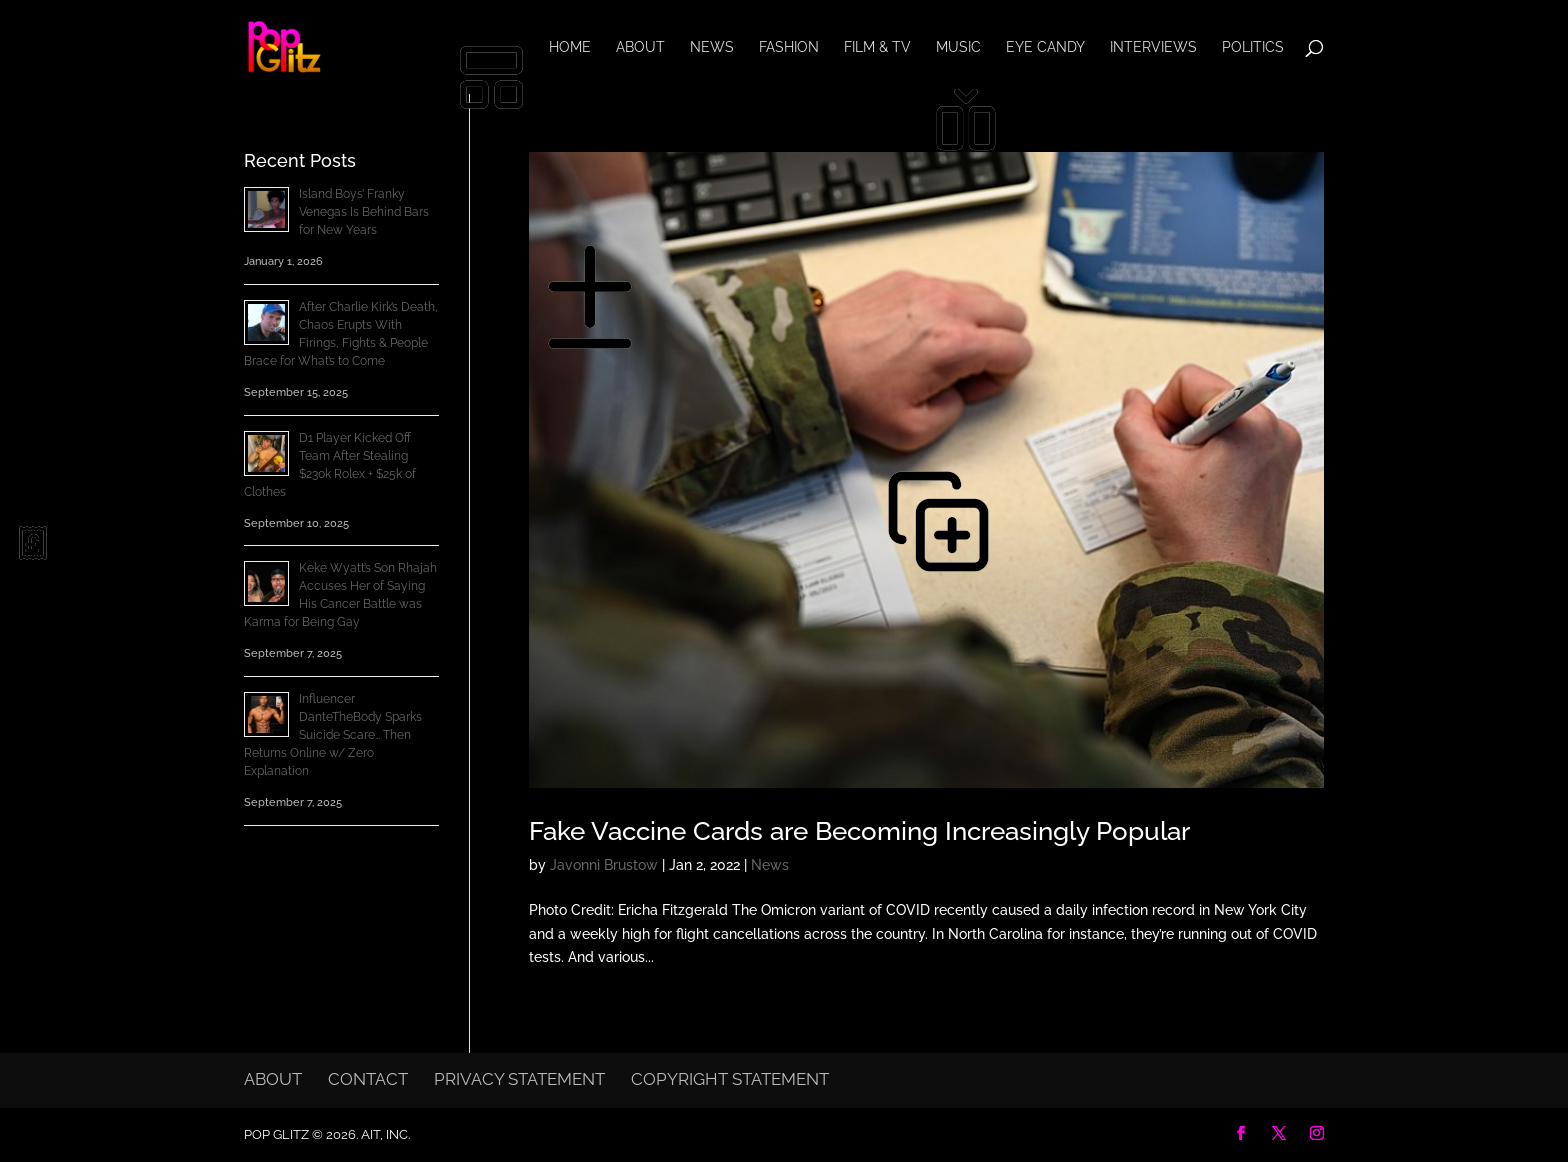 The height and width of the screenshot is (1162, 1568). Describe the element at coordinates (966, 121) in the screenshot. I see `align elements to the top edge` at that location.